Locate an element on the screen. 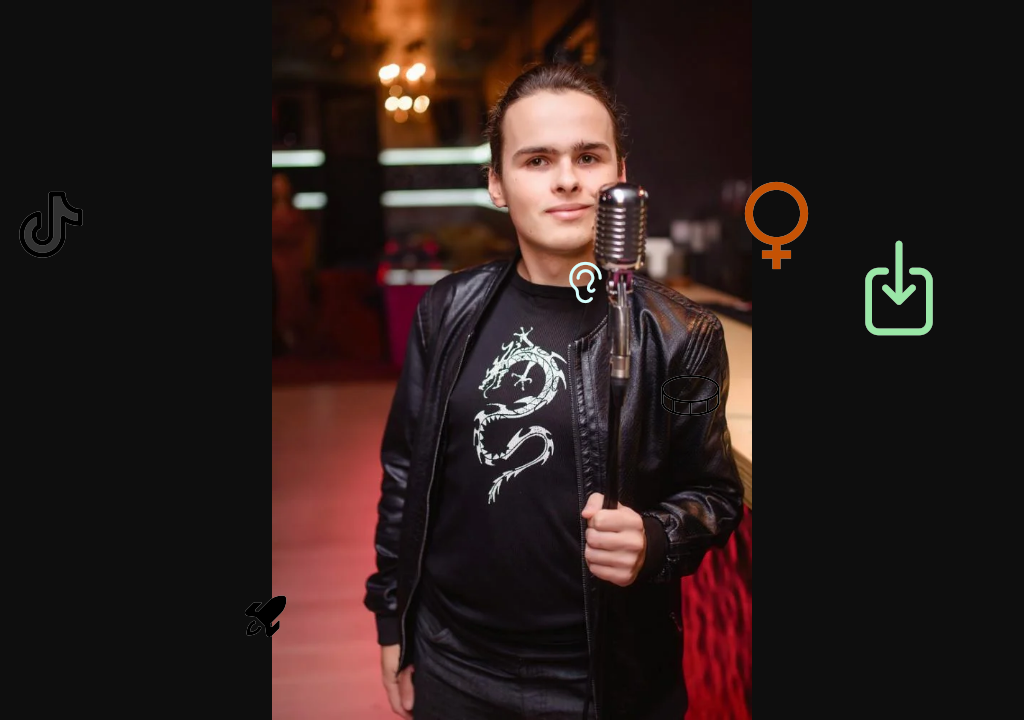 Image resolution: width=1024 pixels, height=720 pixels. view your coin balance or currency is located at coordinates (690, 395).